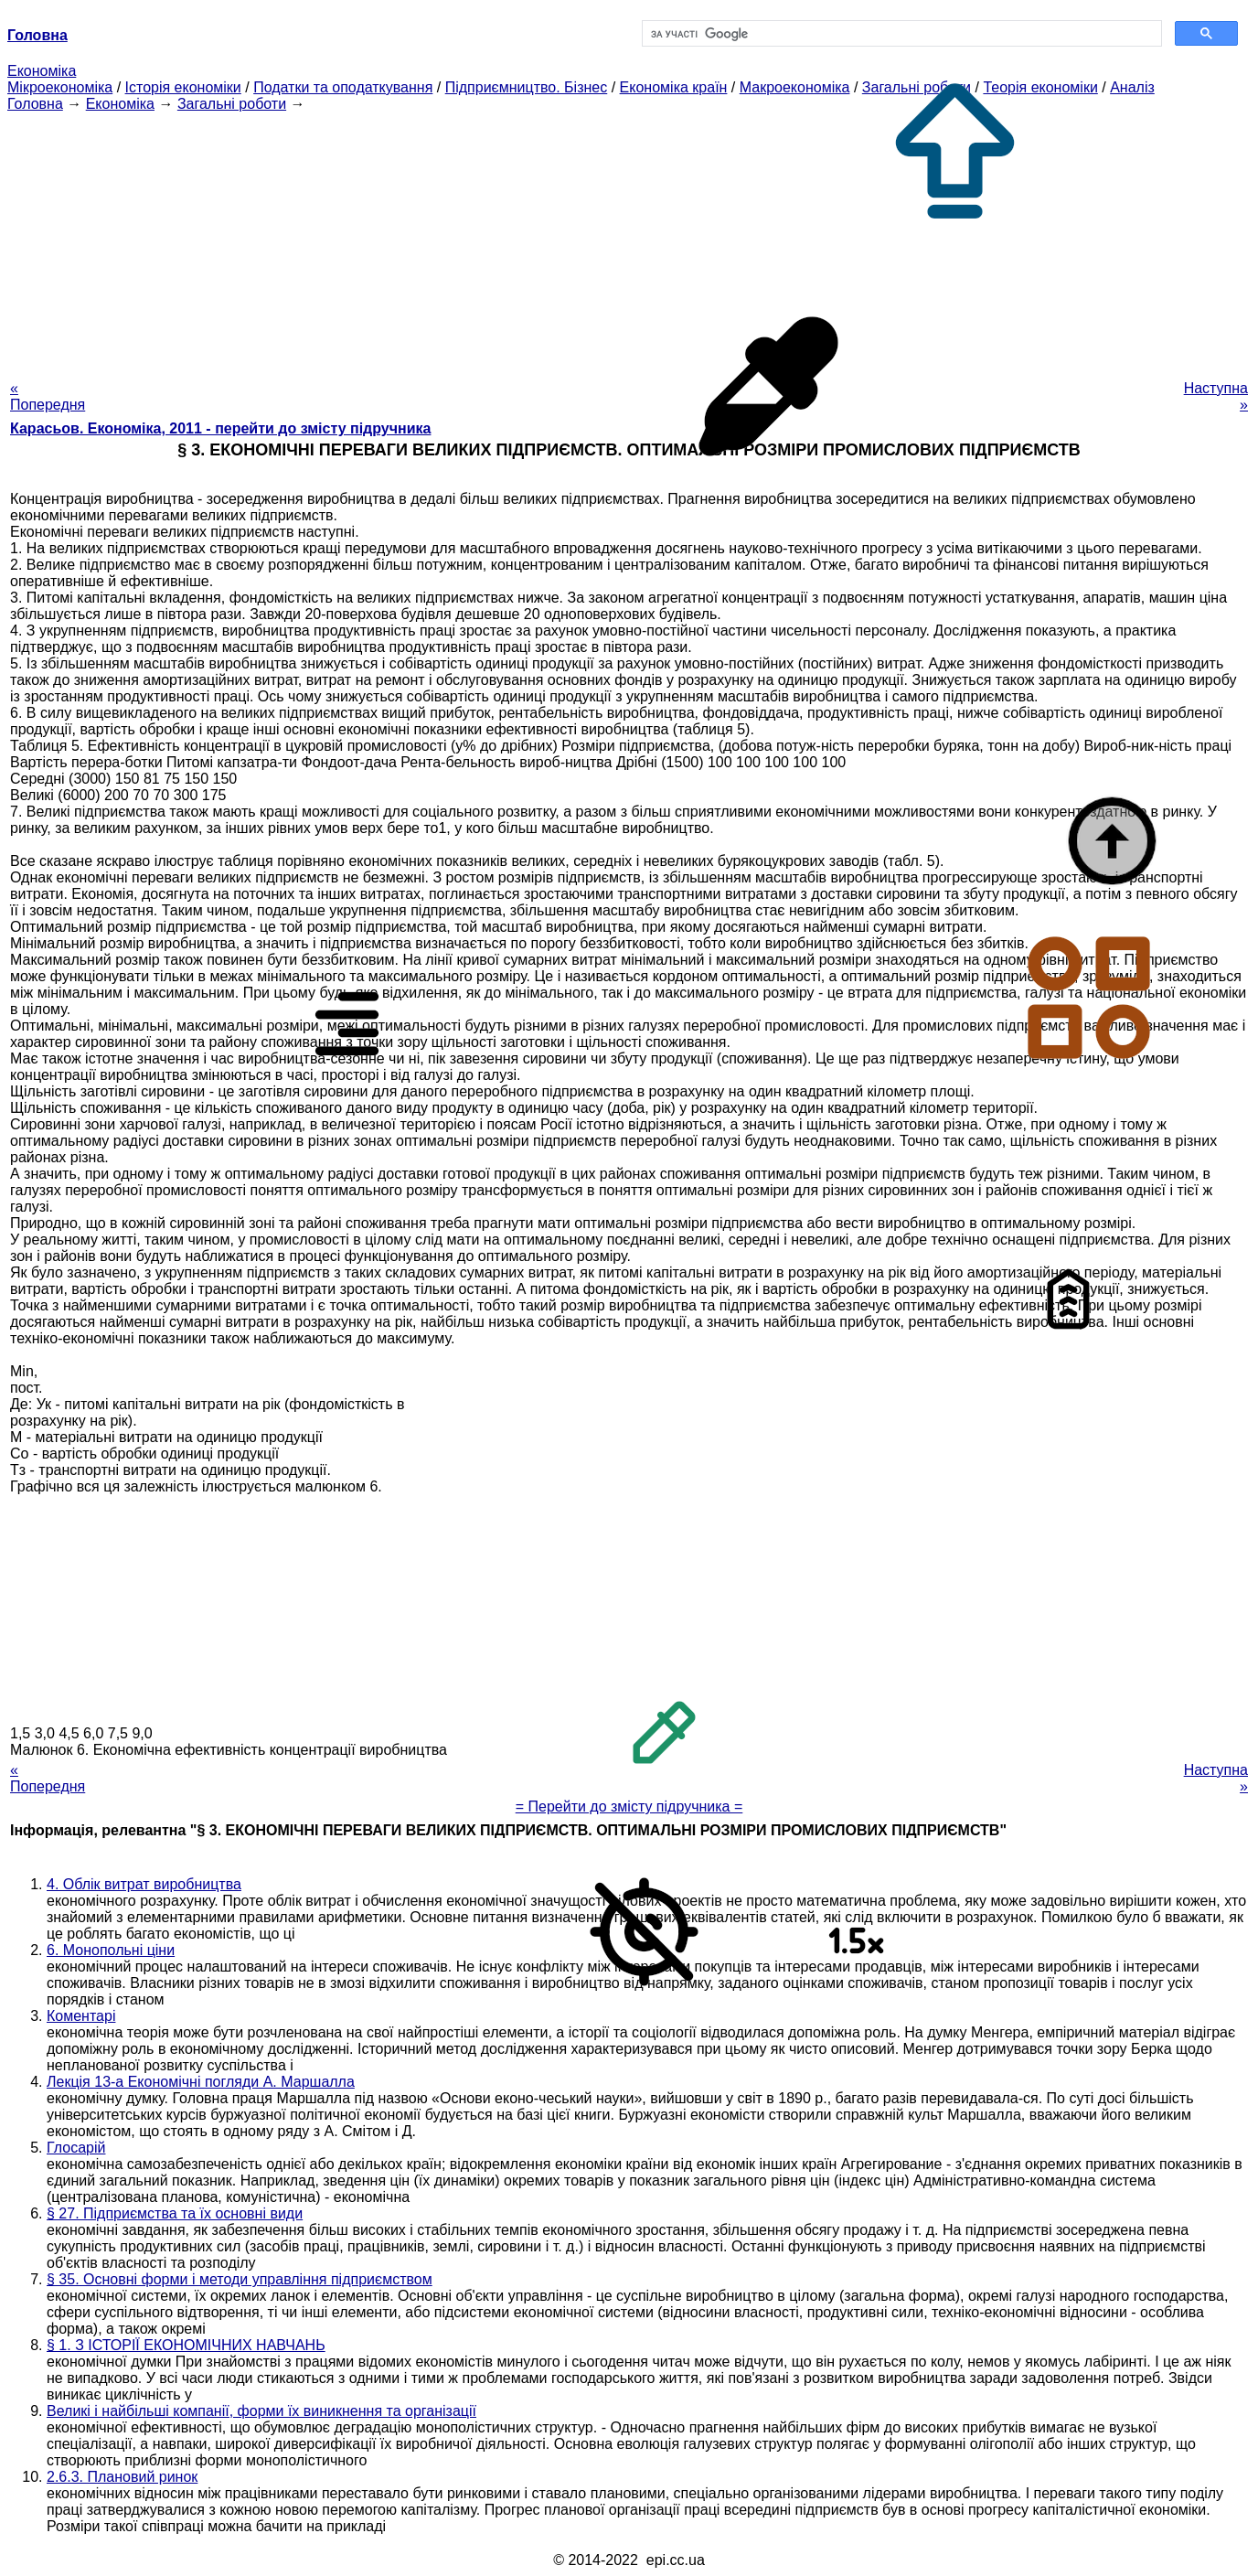 Image resolution: width=1258 pixels, height=2576 pixels. Describe the element at coordinates (1112, 840) in the screenshot. I see `upload a file or content` at that location.